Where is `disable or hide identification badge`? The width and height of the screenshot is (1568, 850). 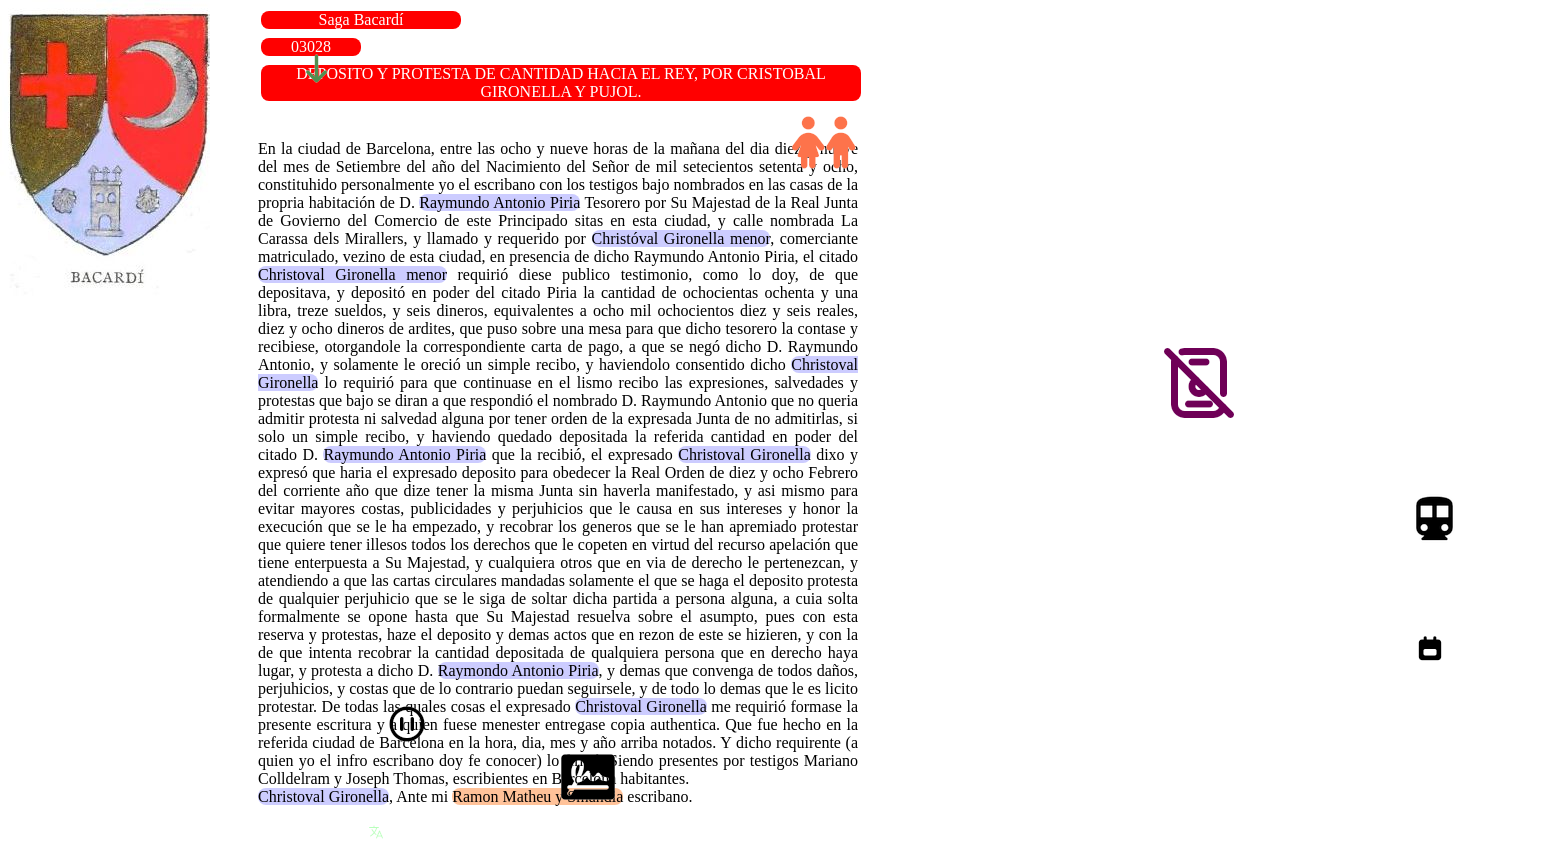
disable or hide identification badge is located at coordinates (1199, 383).